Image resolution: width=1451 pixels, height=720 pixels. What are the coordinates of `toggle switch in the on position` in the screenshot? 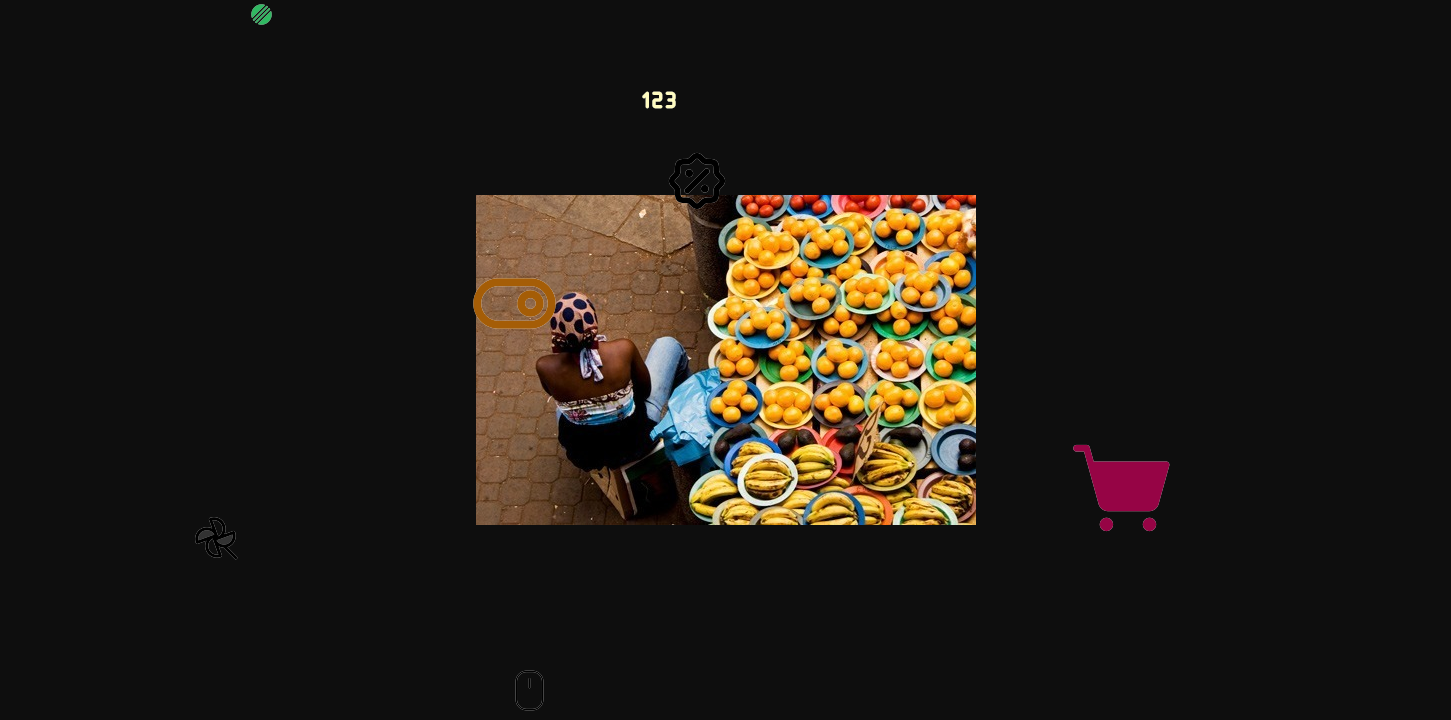 It's located at (514, 303).